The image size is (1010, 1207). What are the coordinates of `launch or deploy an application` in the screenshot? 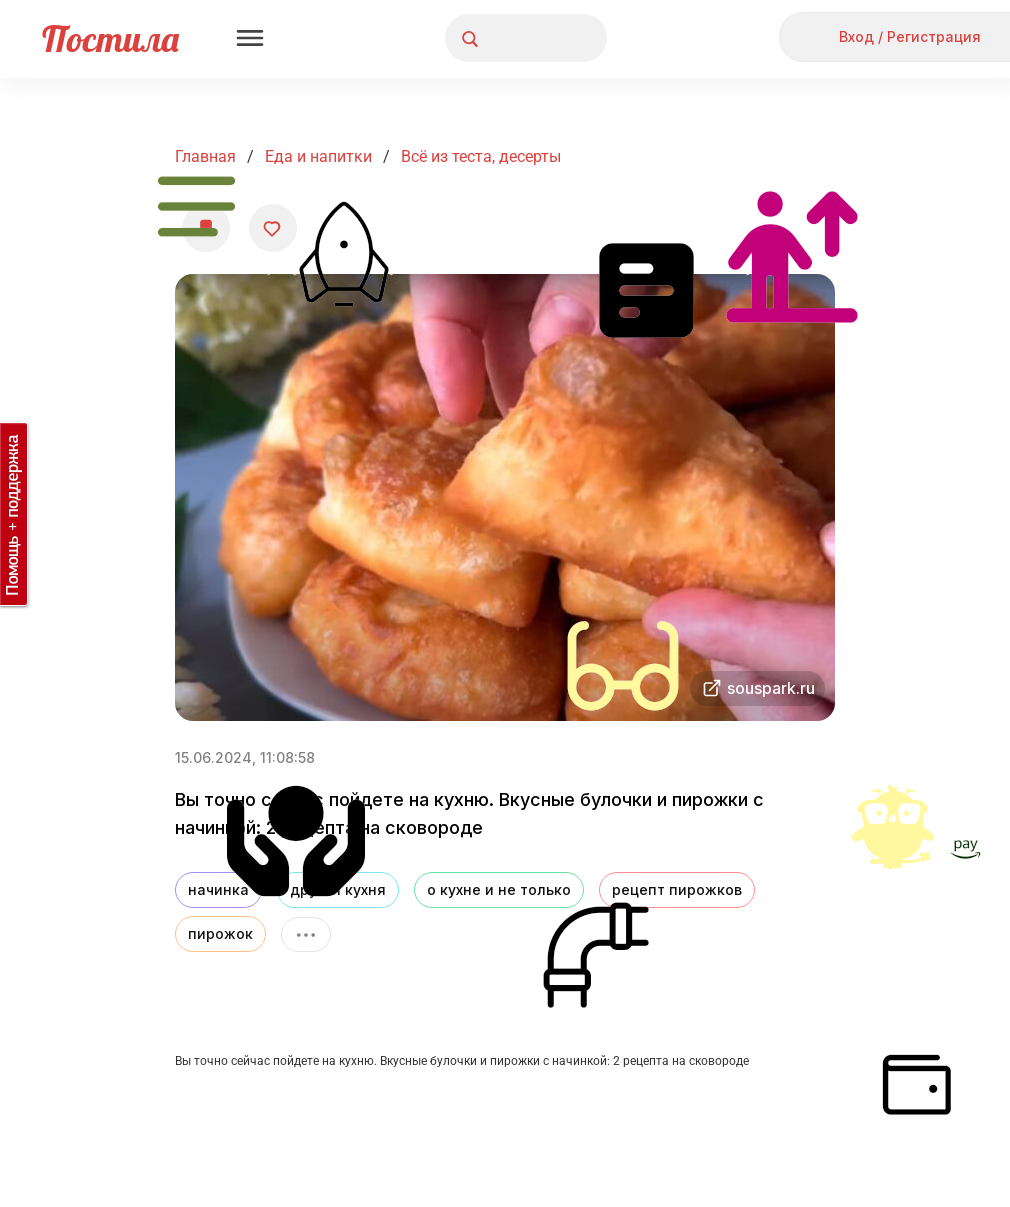 It's located at (344, 258).